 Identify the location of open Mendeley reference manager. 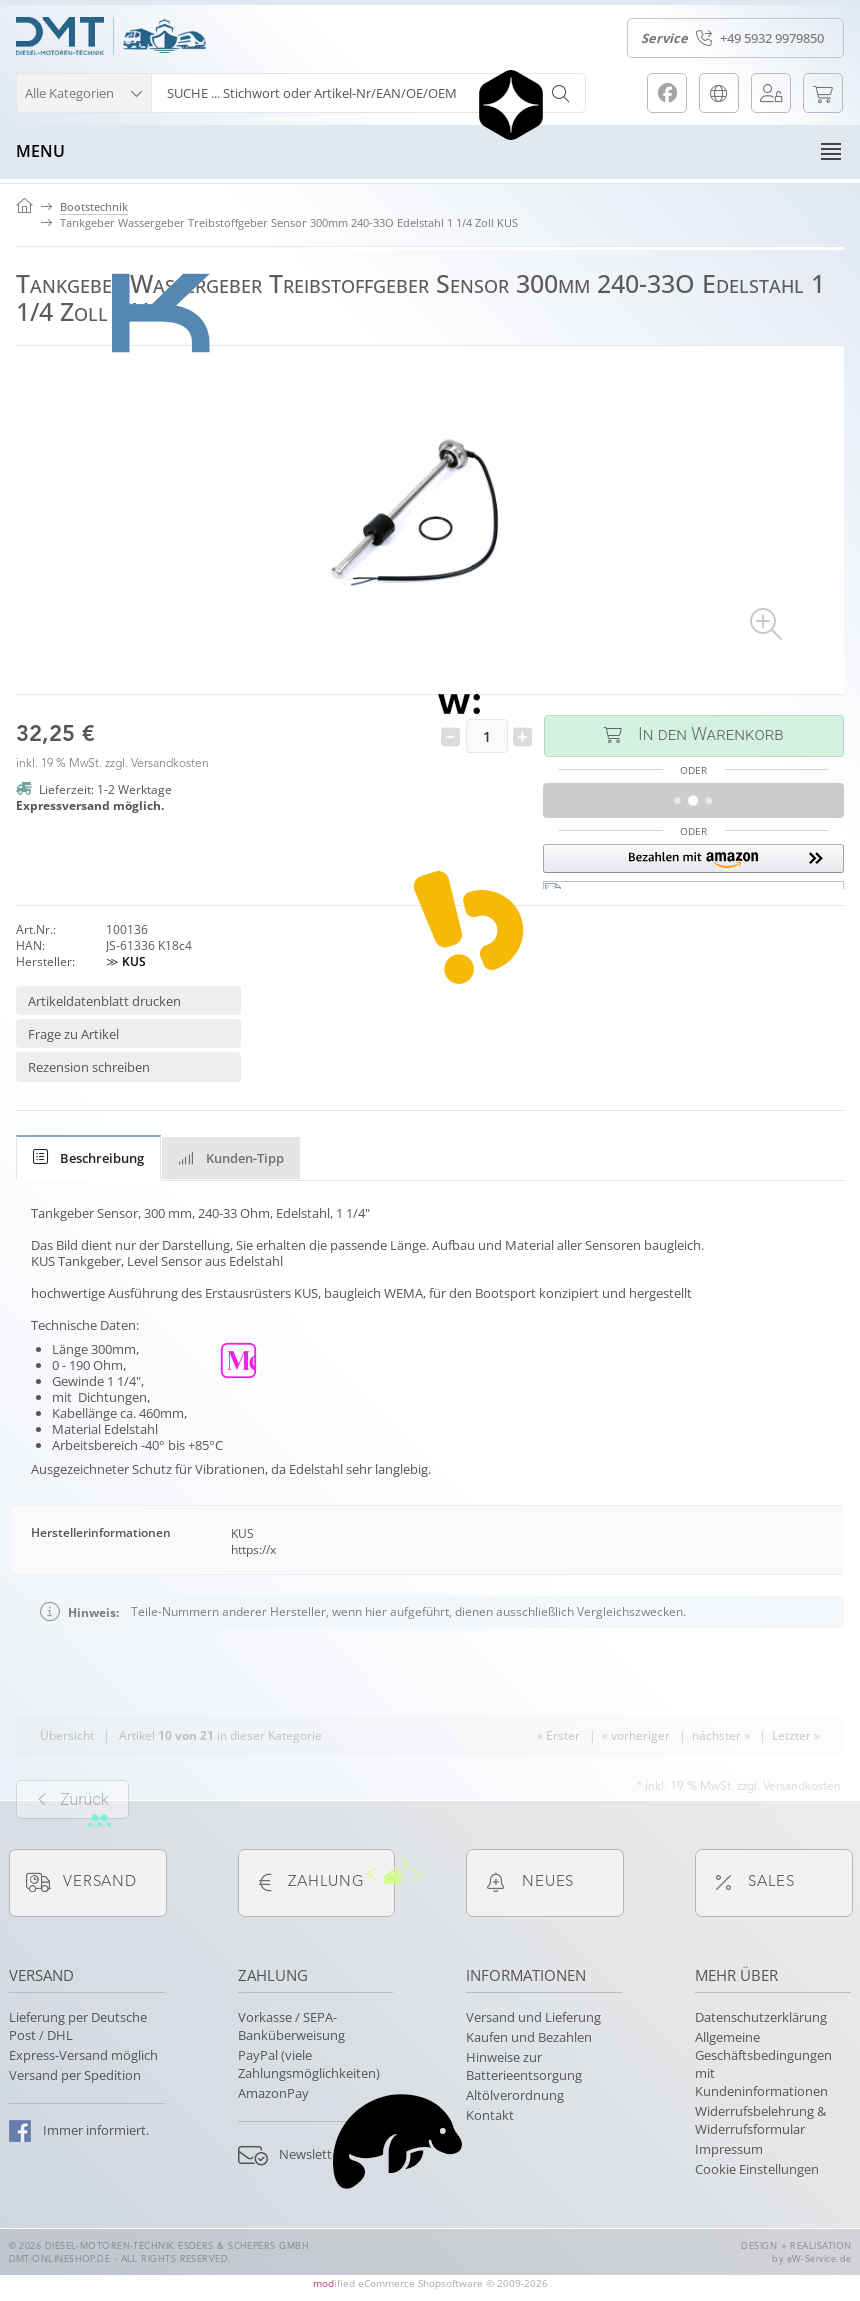
(99, 1820).